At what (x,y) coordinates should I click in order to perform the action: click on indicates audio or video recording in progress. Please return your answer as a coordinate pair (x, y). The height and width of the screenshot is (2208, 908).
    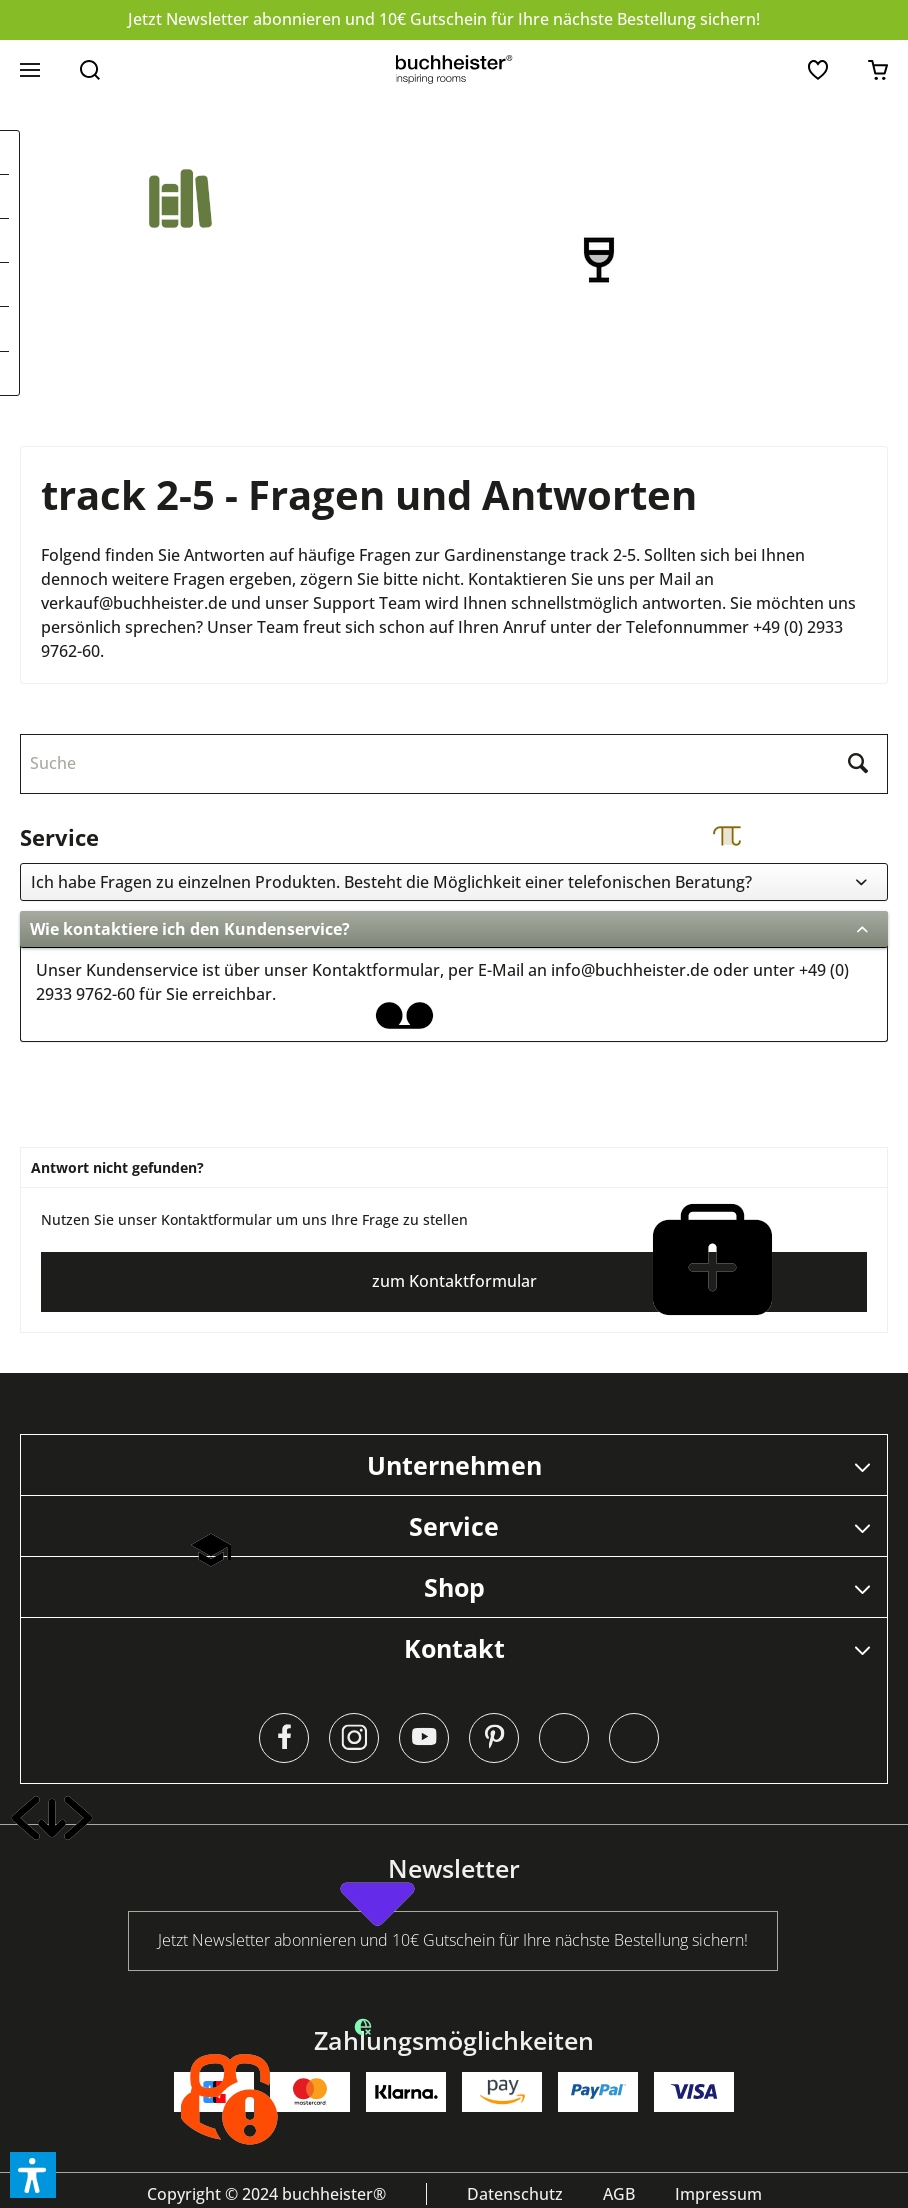
    Looking at the image, I should click on (404, 1015).